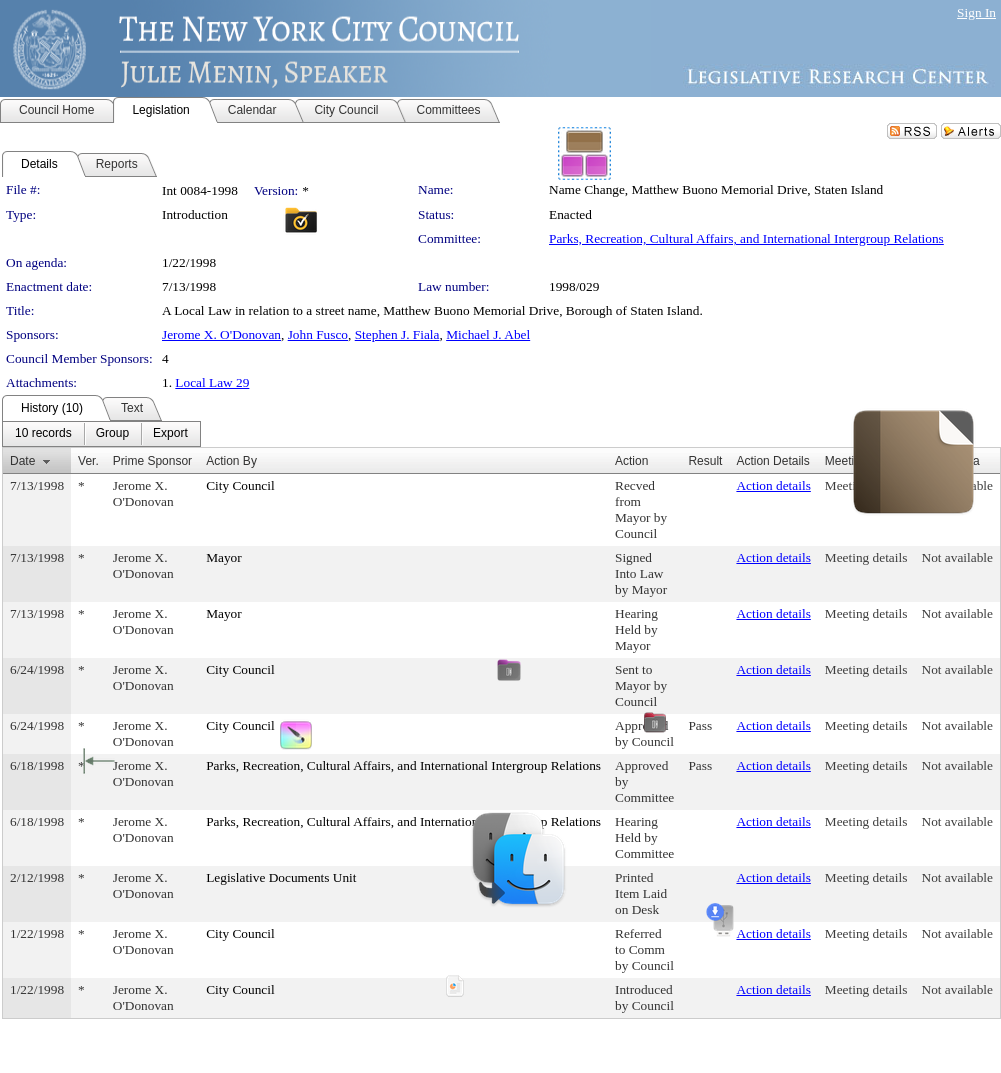  Describe the element at coordinates (584, 153) in the screenshot. I see `select all items in the current view` at that location.